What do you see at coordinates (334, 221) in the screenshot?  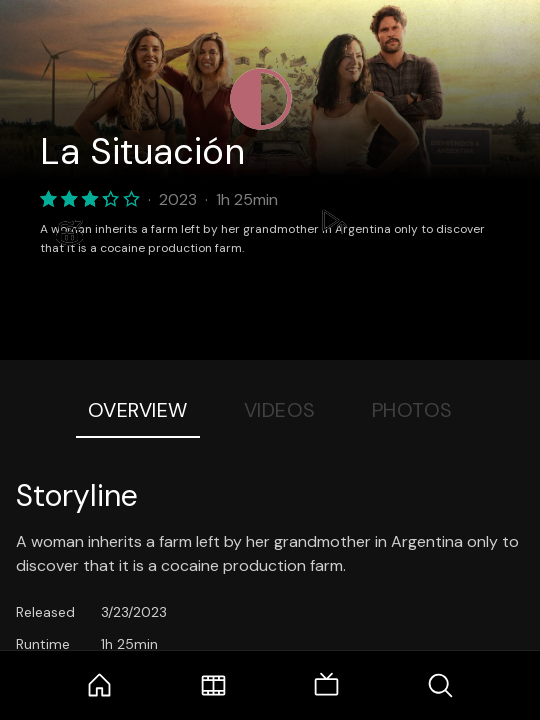 I see `run code in cell above` at bounding box center [334, 221].